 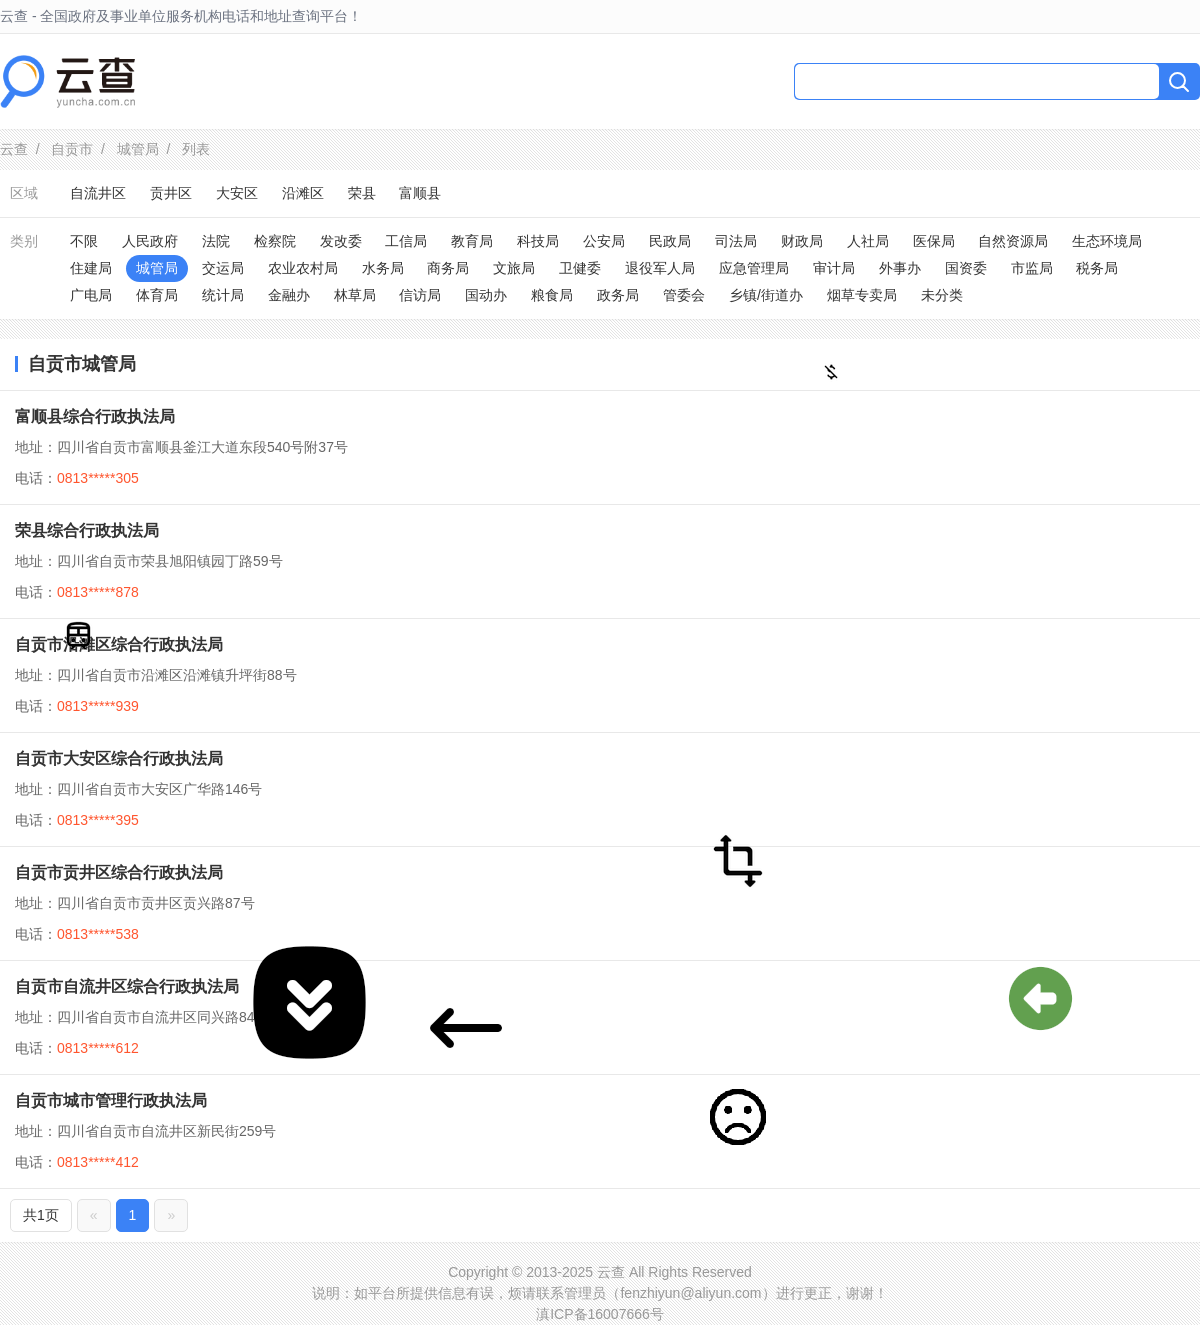 I want to click on view train schedules or routes, so click(x=78, y=636).